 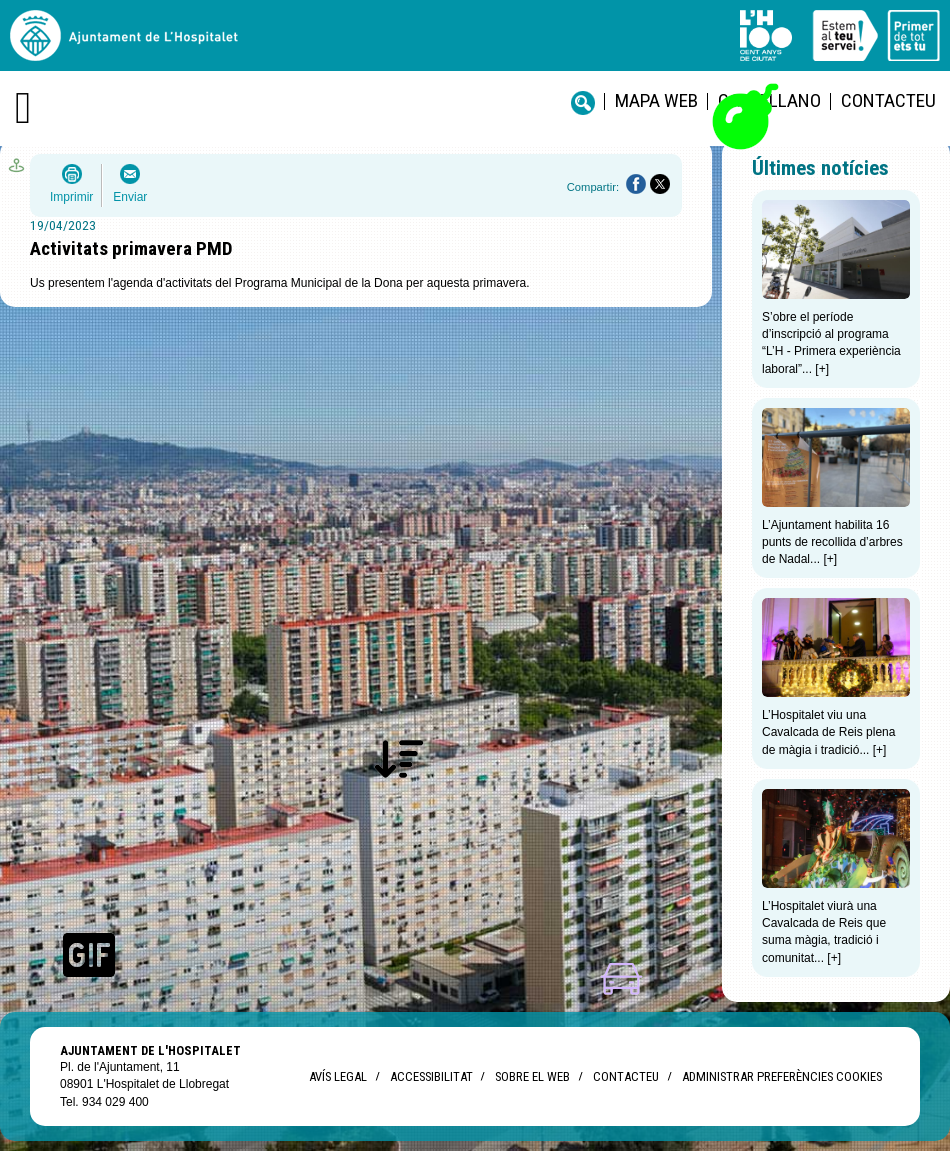 What do you see at coordinates (745, 116) in the screenshot?
I see `delete all data or perform destructive action` at bounding box center [745, 116].